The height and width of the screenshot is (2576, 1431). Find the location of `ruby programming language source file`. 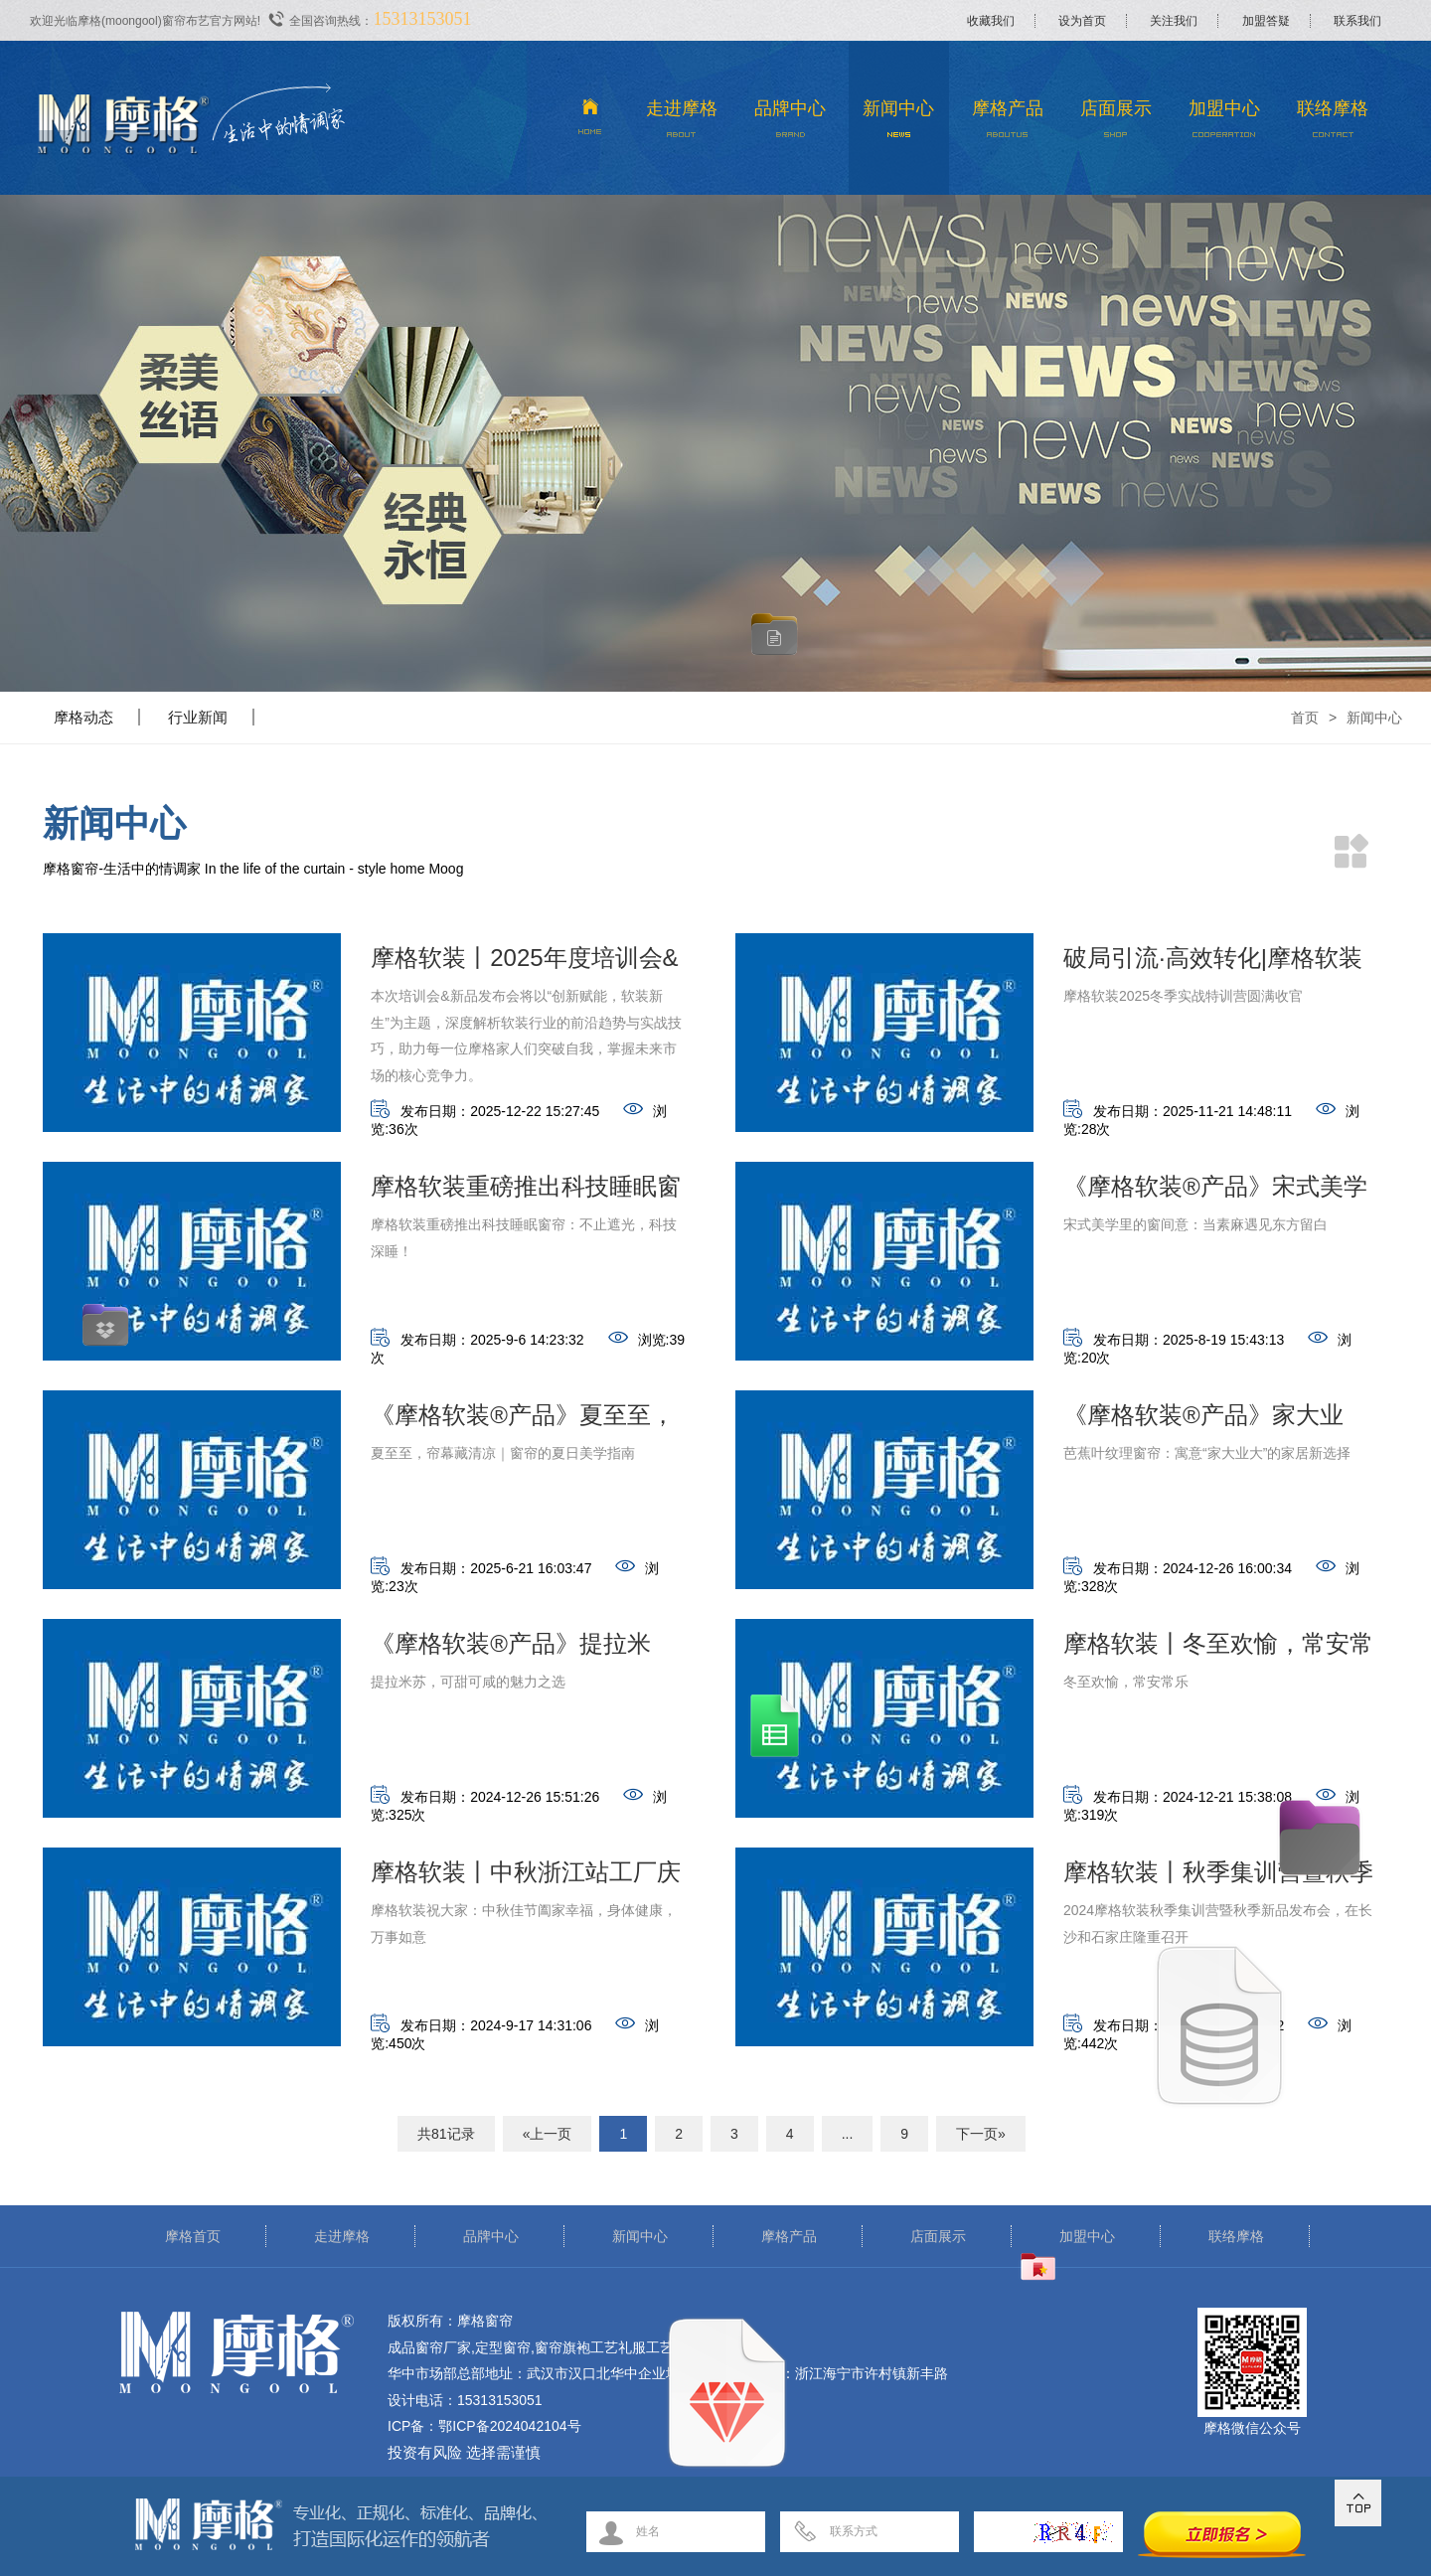

ruby programming language source file is located at coordinates (726, 2392).